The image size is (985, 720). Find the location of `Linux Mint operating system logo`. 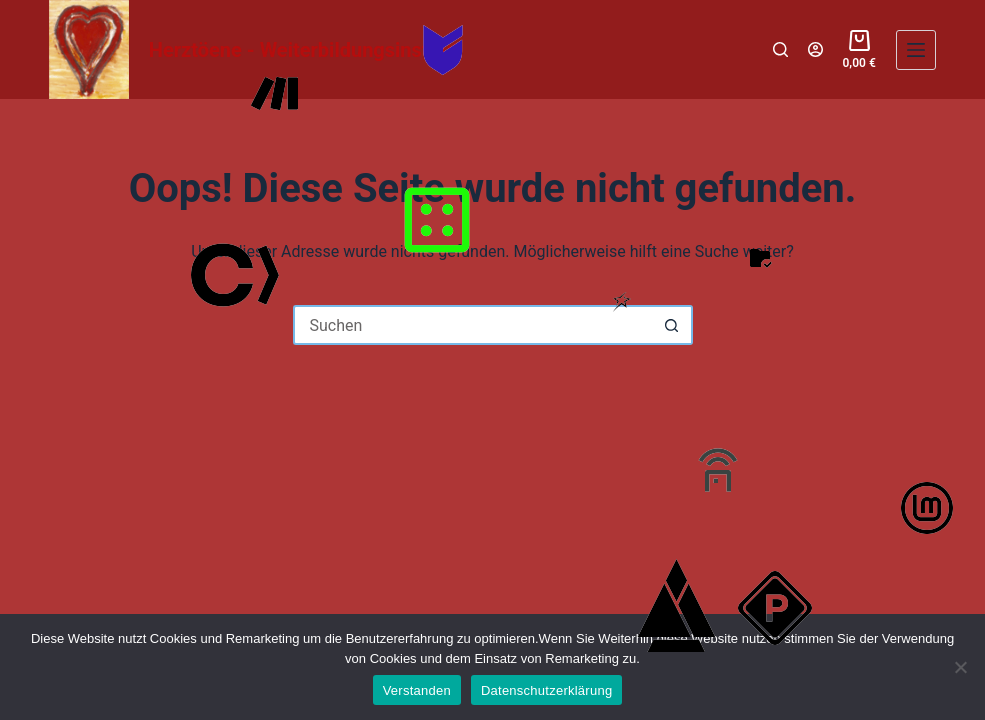

Linux Mint operating system logo is located at coordinates (927, 508).